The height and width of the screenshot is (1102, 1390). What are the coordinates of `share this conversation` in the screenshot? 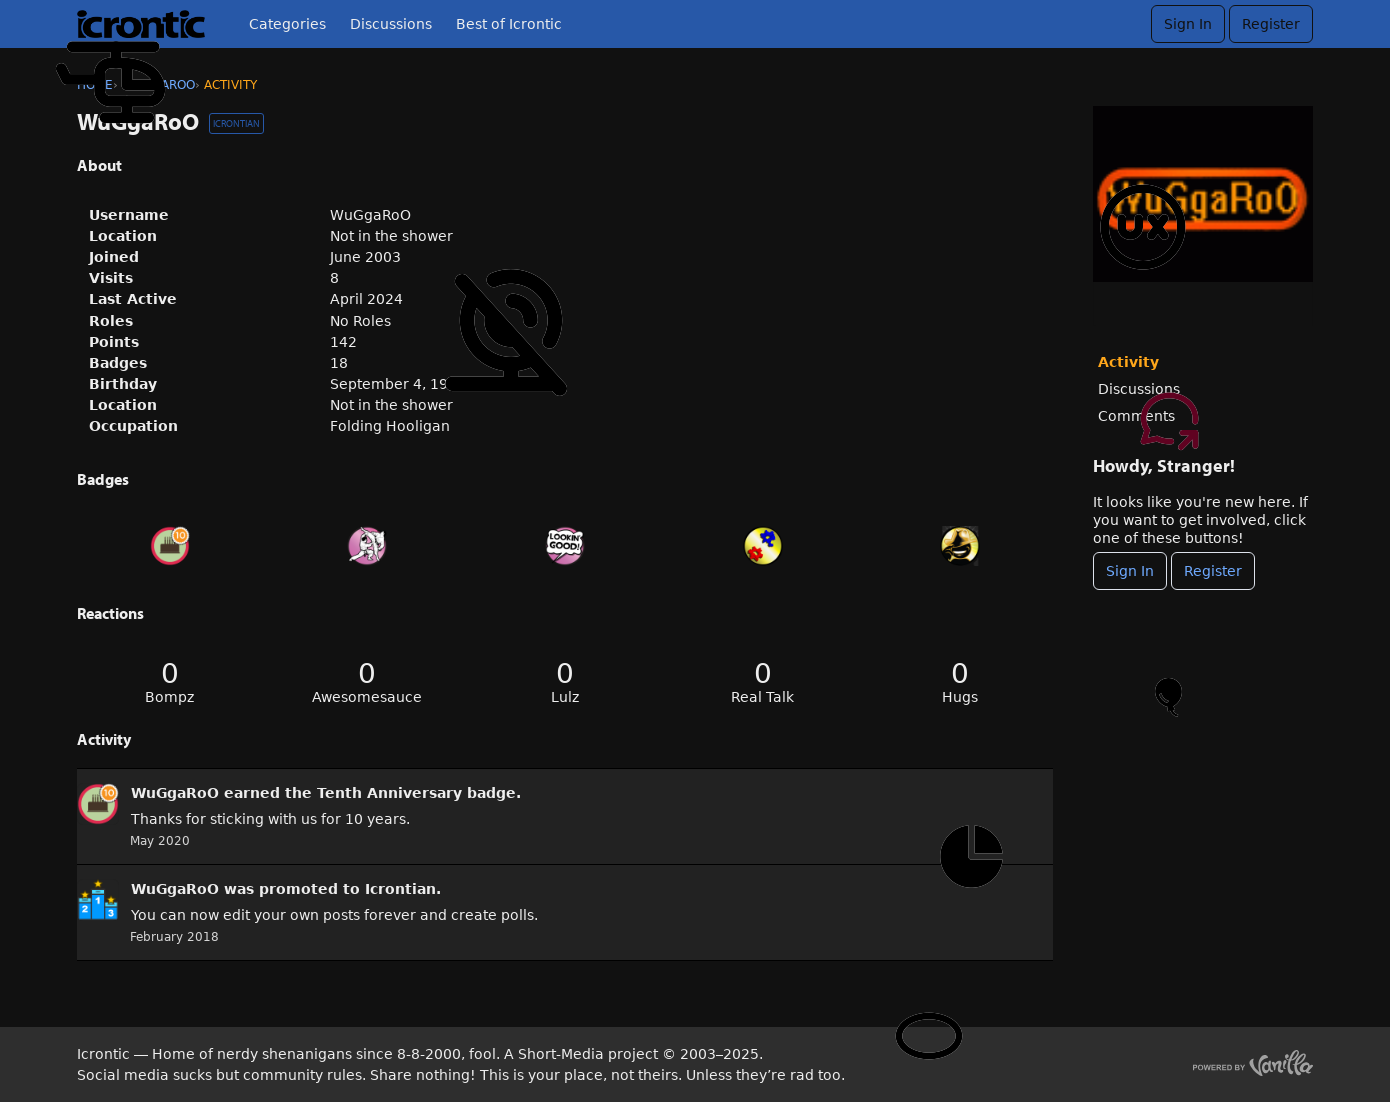 It's located at (1169, 418).